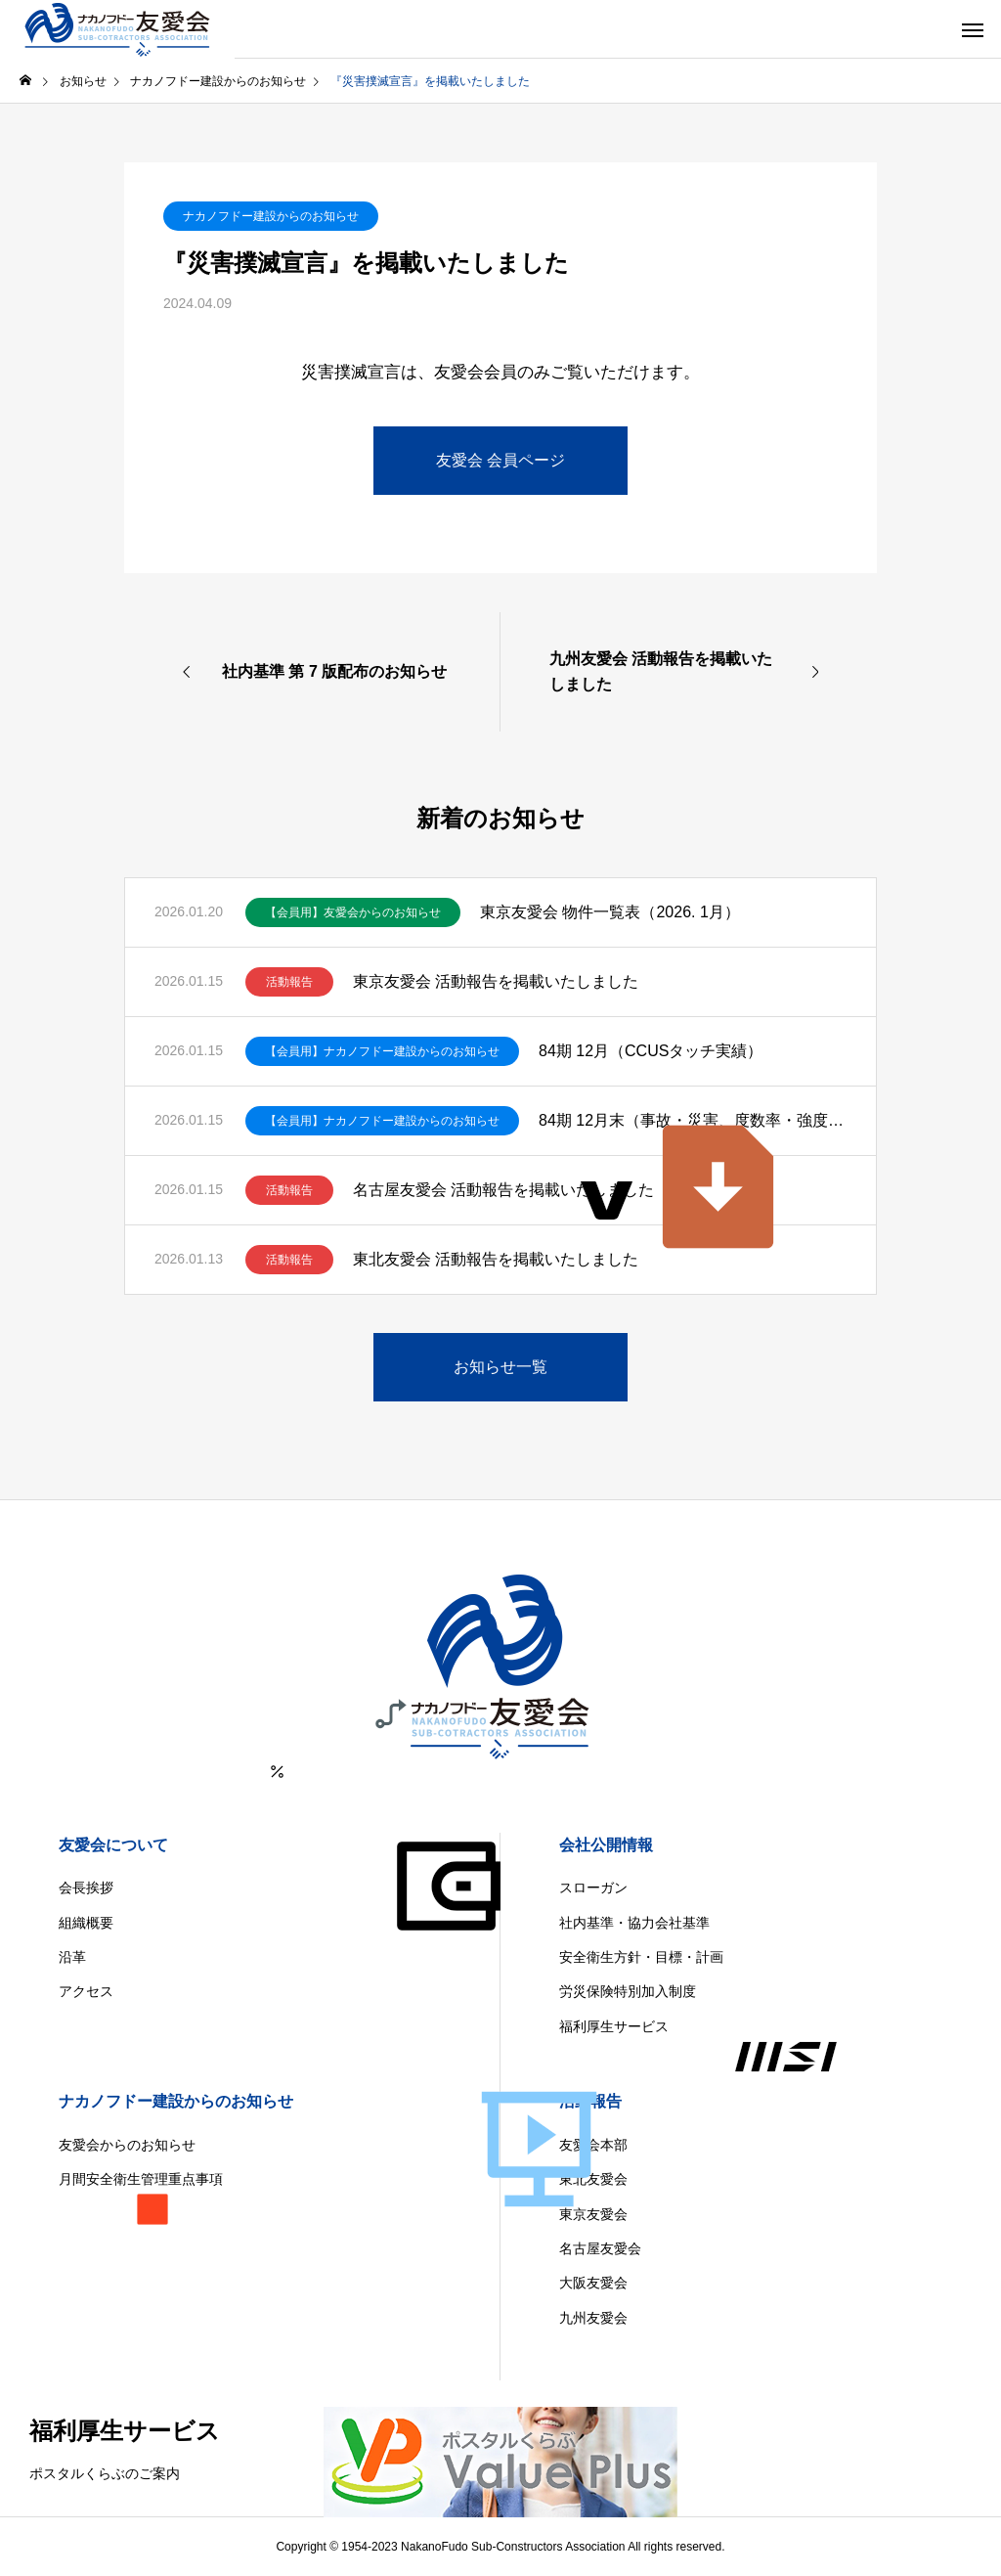 Image resolution: width=1001 pixels, height=2576 pixels. What do you see at coordinates (277, 1771) in the screenshot?
I see `view discount or promotional offer` at bounding box center [277, 1771].